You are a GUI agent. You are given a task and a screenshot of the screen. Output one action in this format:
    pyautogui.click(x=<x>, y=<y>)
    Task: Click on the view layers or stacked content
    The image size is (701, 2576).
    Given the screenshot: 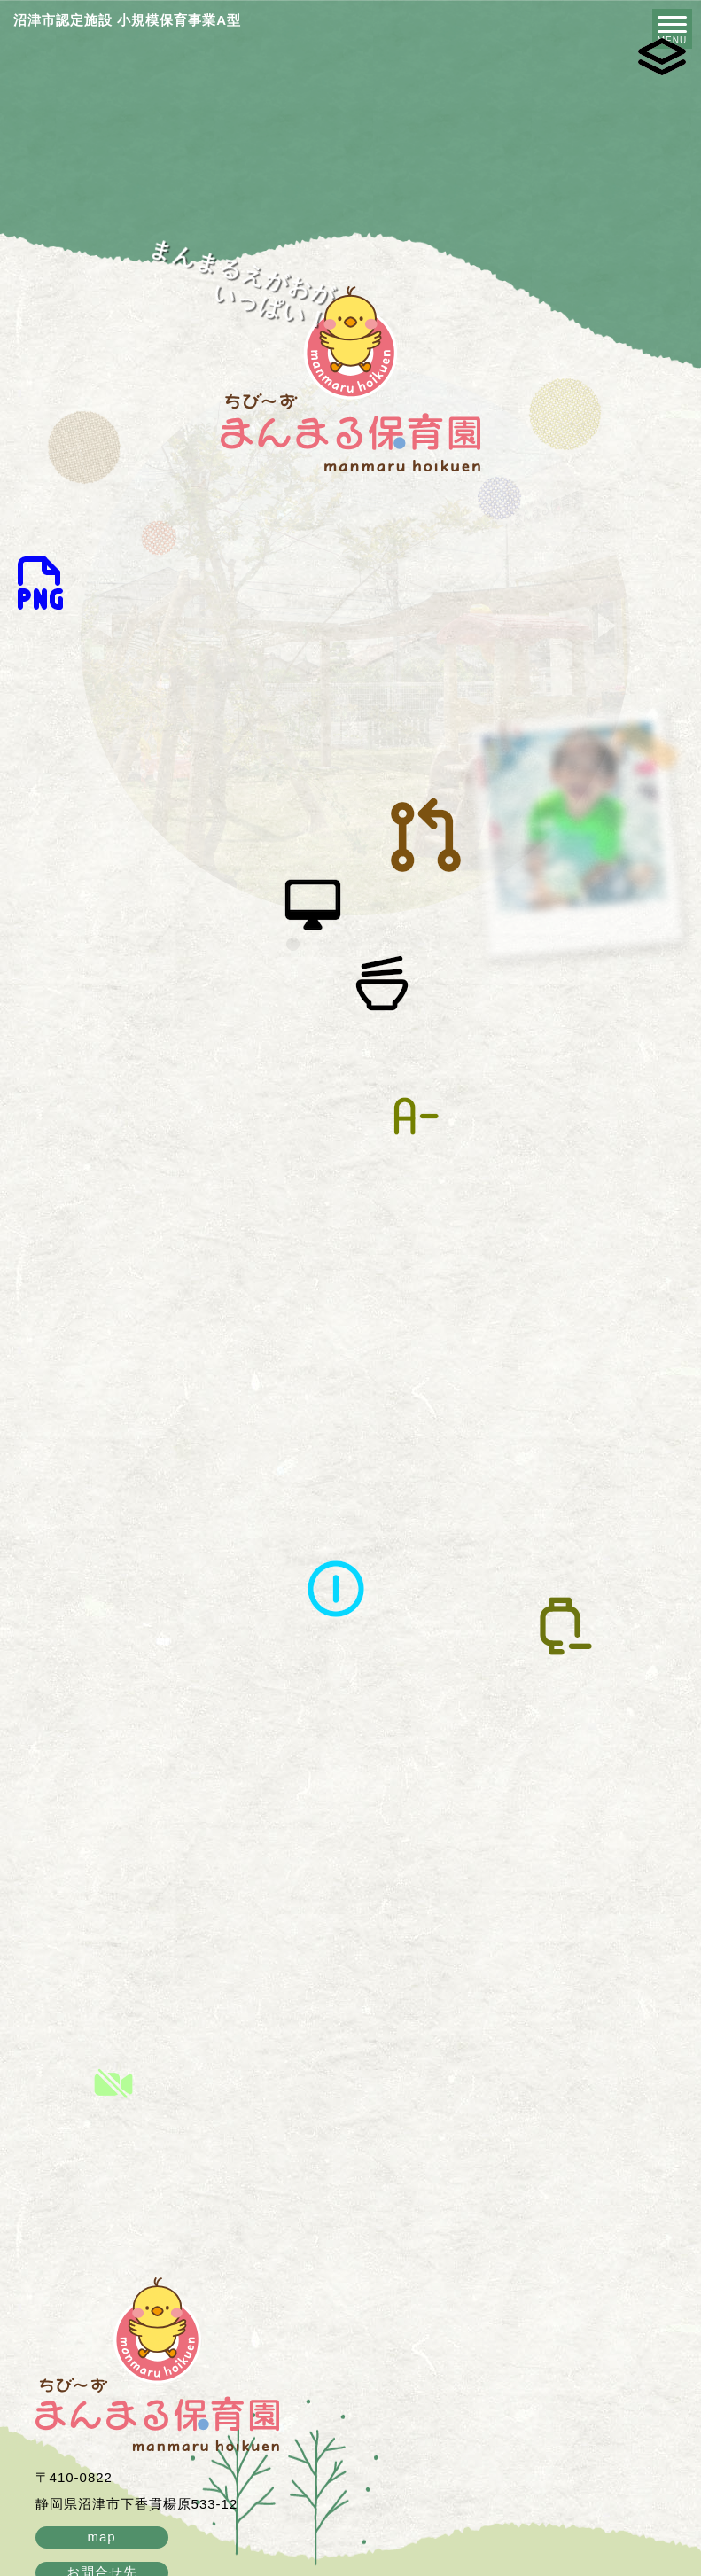 What is the action you would take?
    pyautogui.click(x=662, y=57)
    